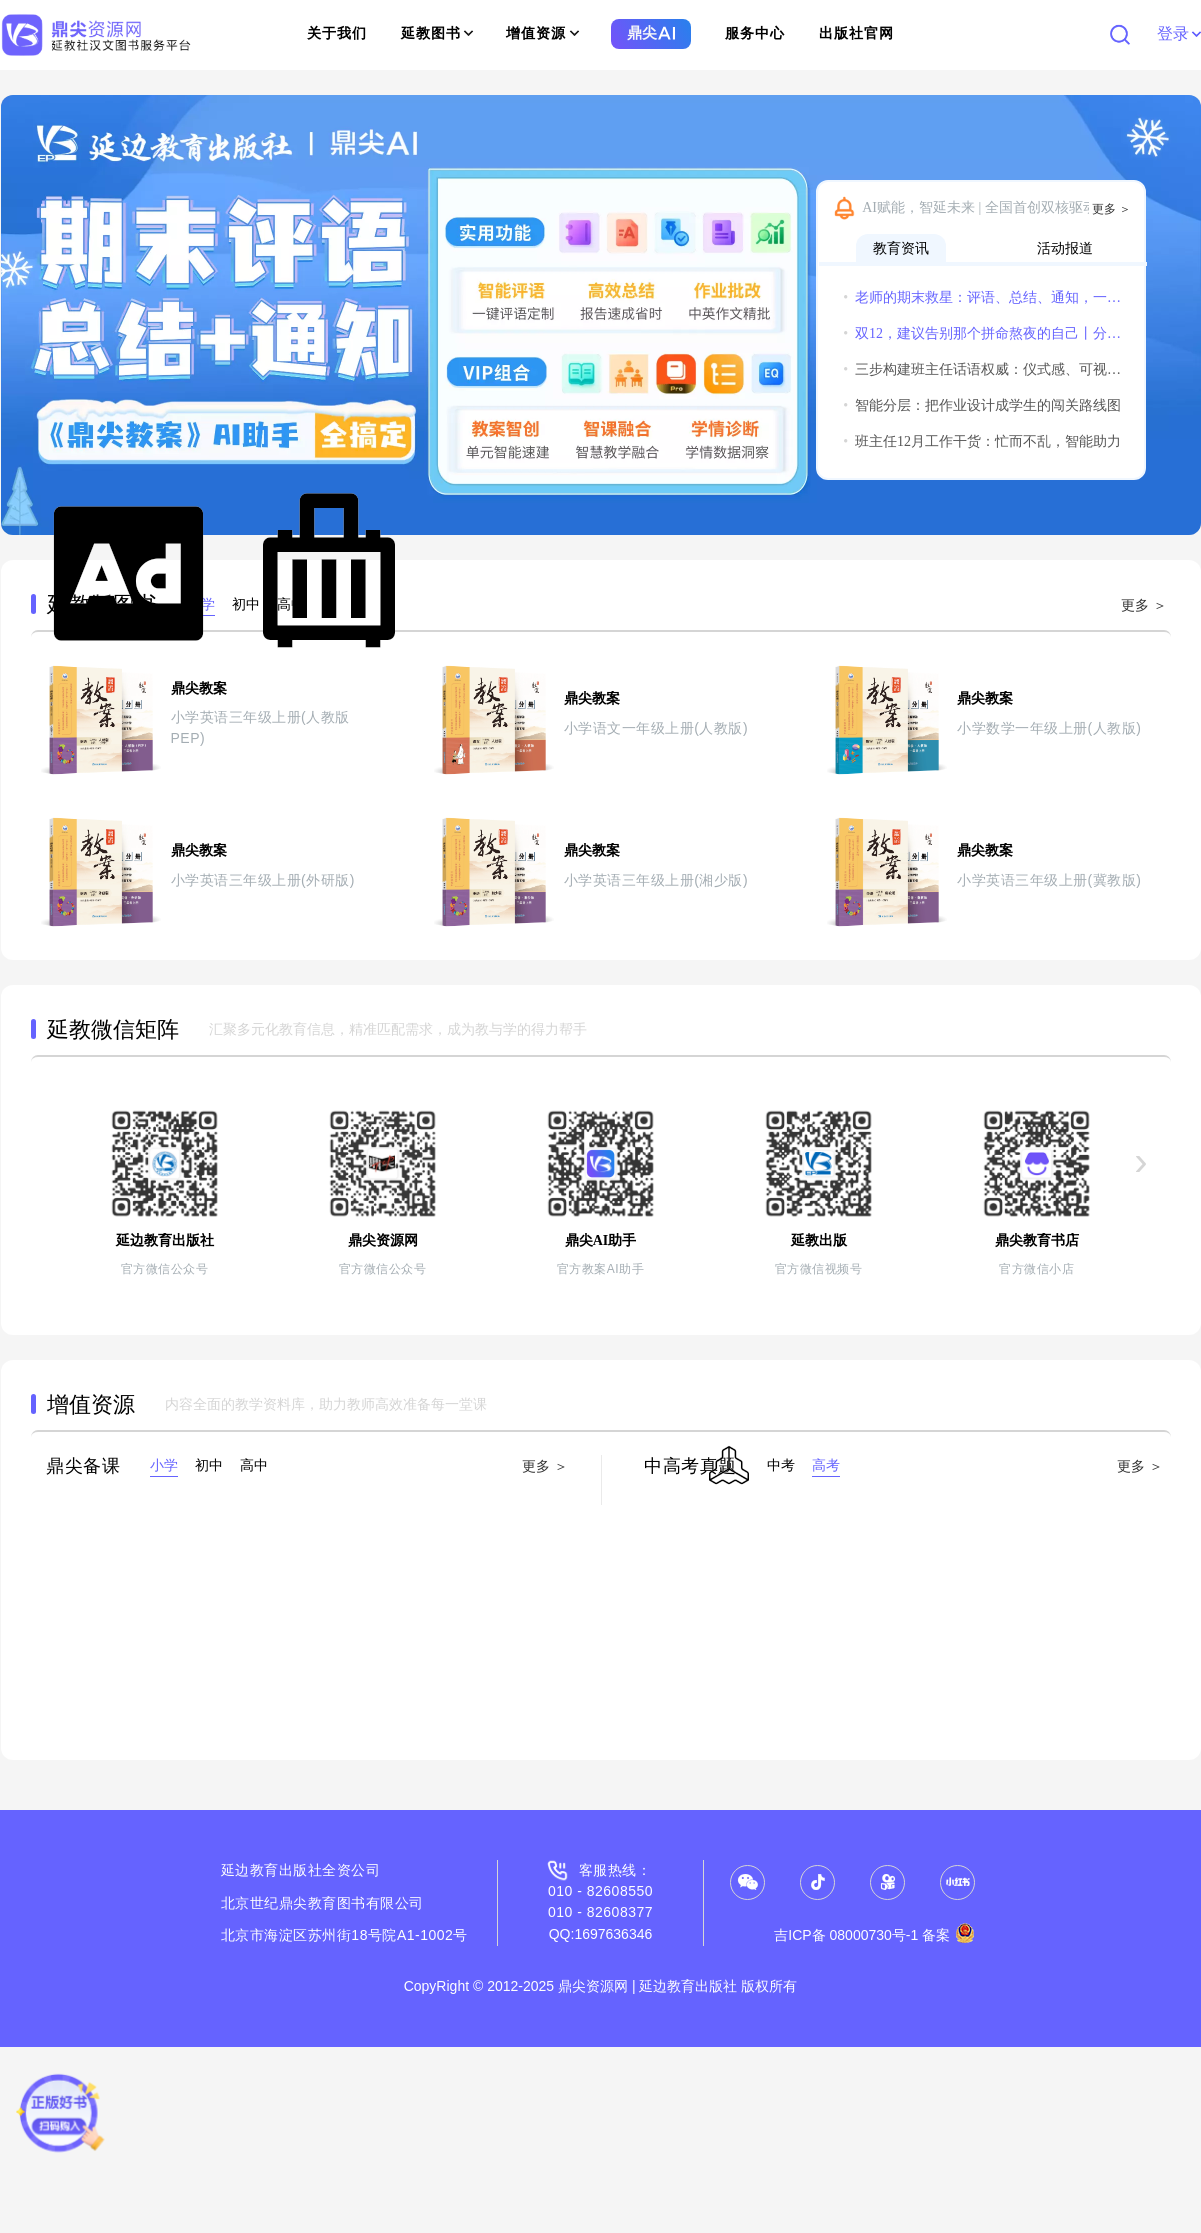 This screenshot has height=2233, width=1201. What do you see at coordinates (128, 573) in the screenshot?
I see `indicates sponsored or promotional content` at bounding box center [128, 573].